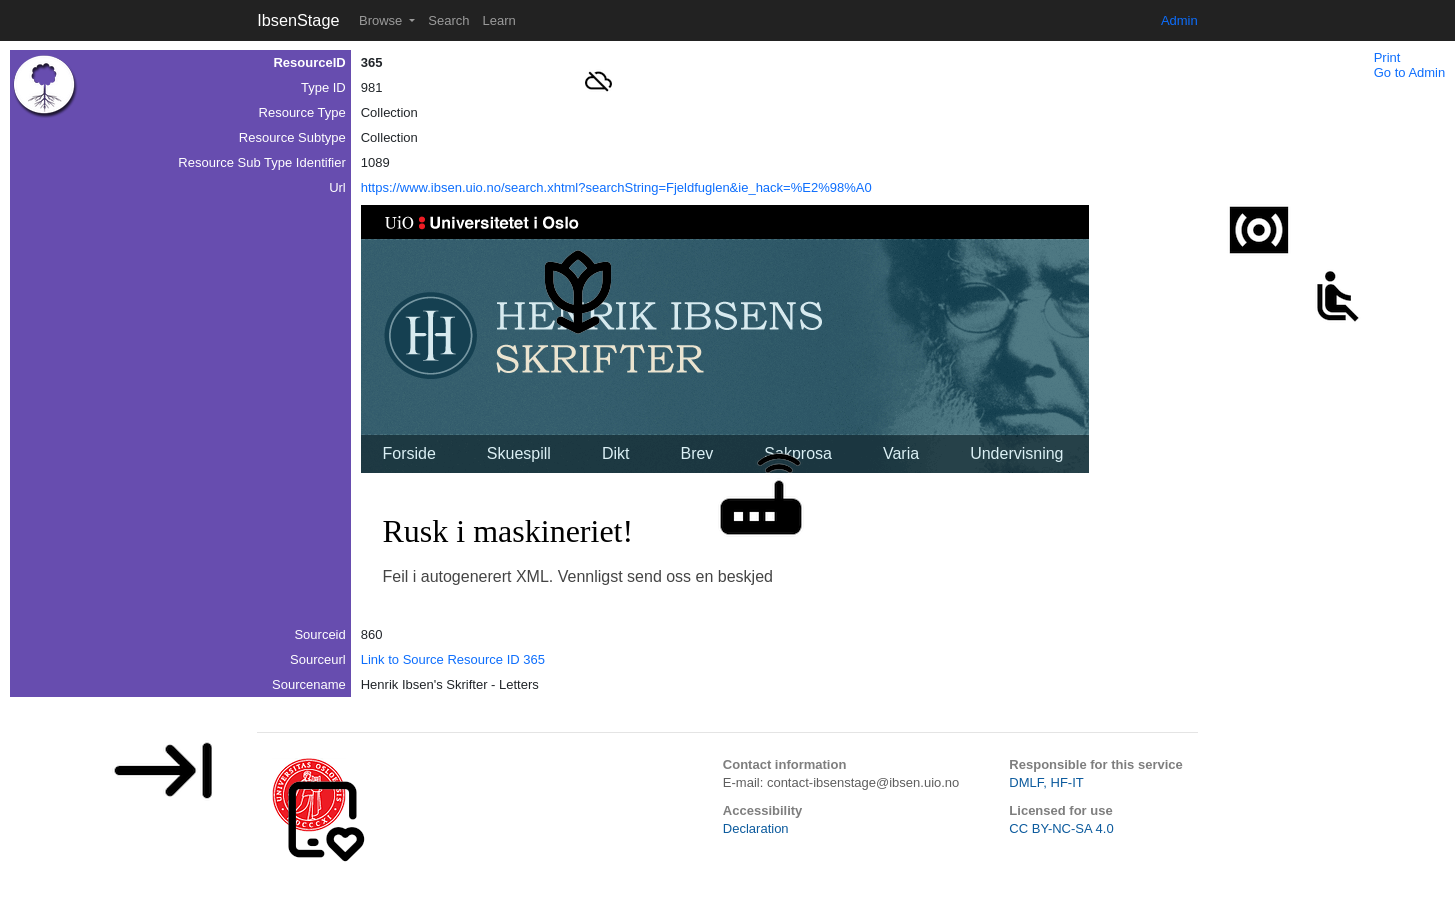 The image size is (1455, 903). What do you see at coordinates (761, 494) in the screenshot?
I see `access router or network settings` at bounding box center [761, 494].